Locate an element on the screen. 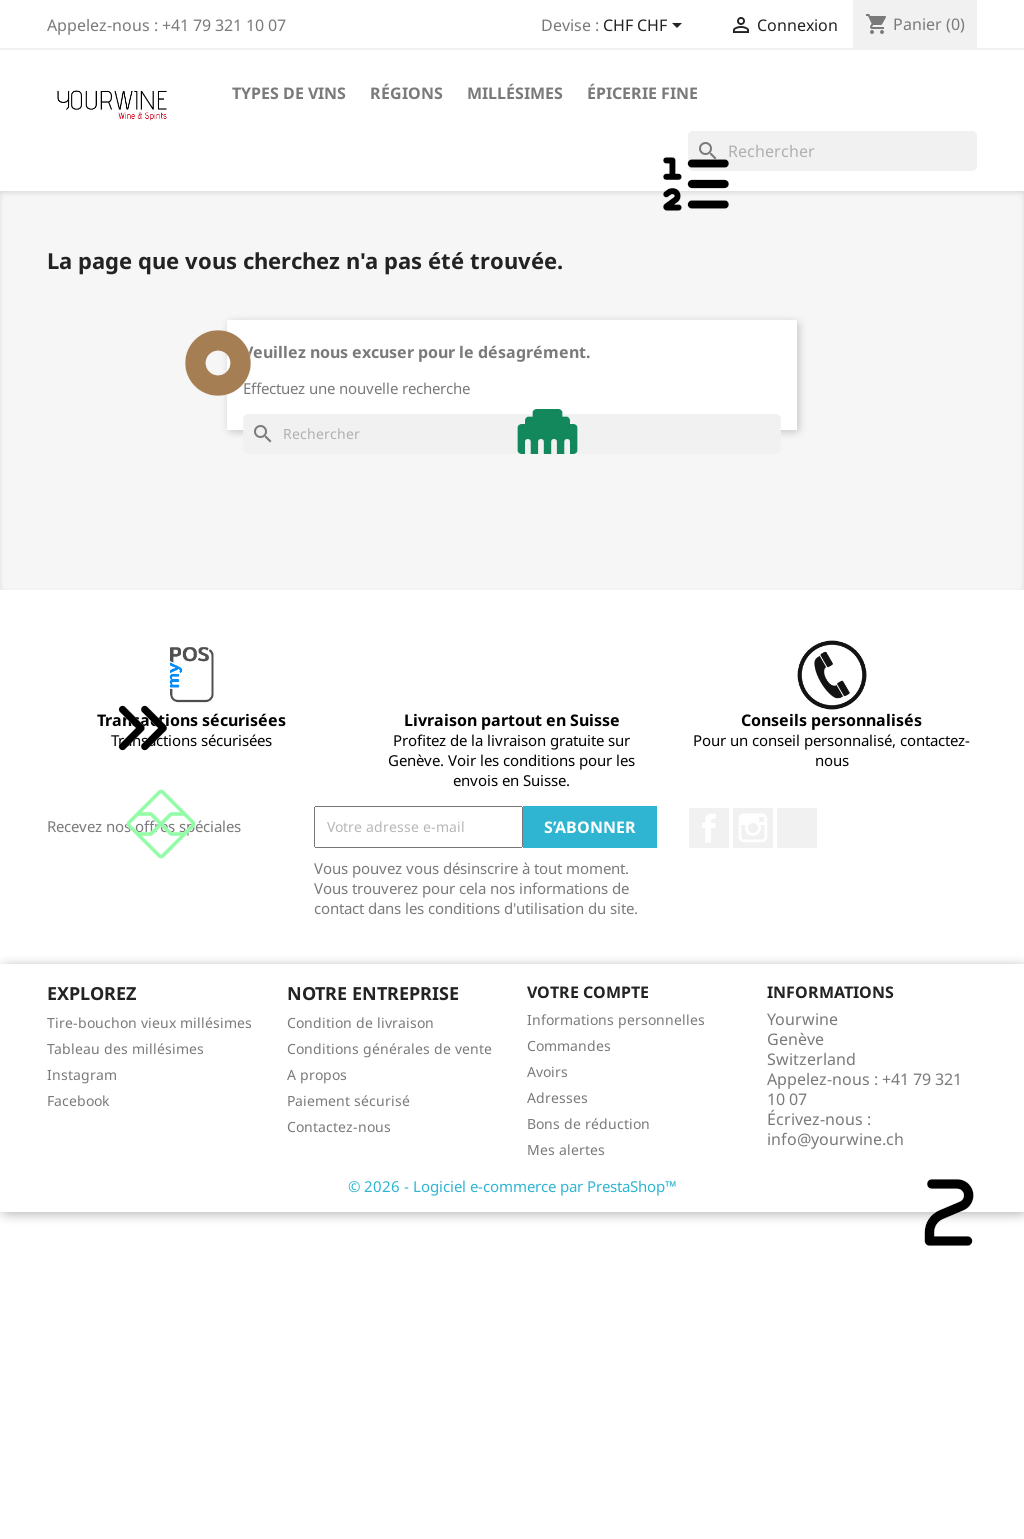 The image size is (1024, 1539). ethernet or wired network connection is located at coordinates (547, 431).